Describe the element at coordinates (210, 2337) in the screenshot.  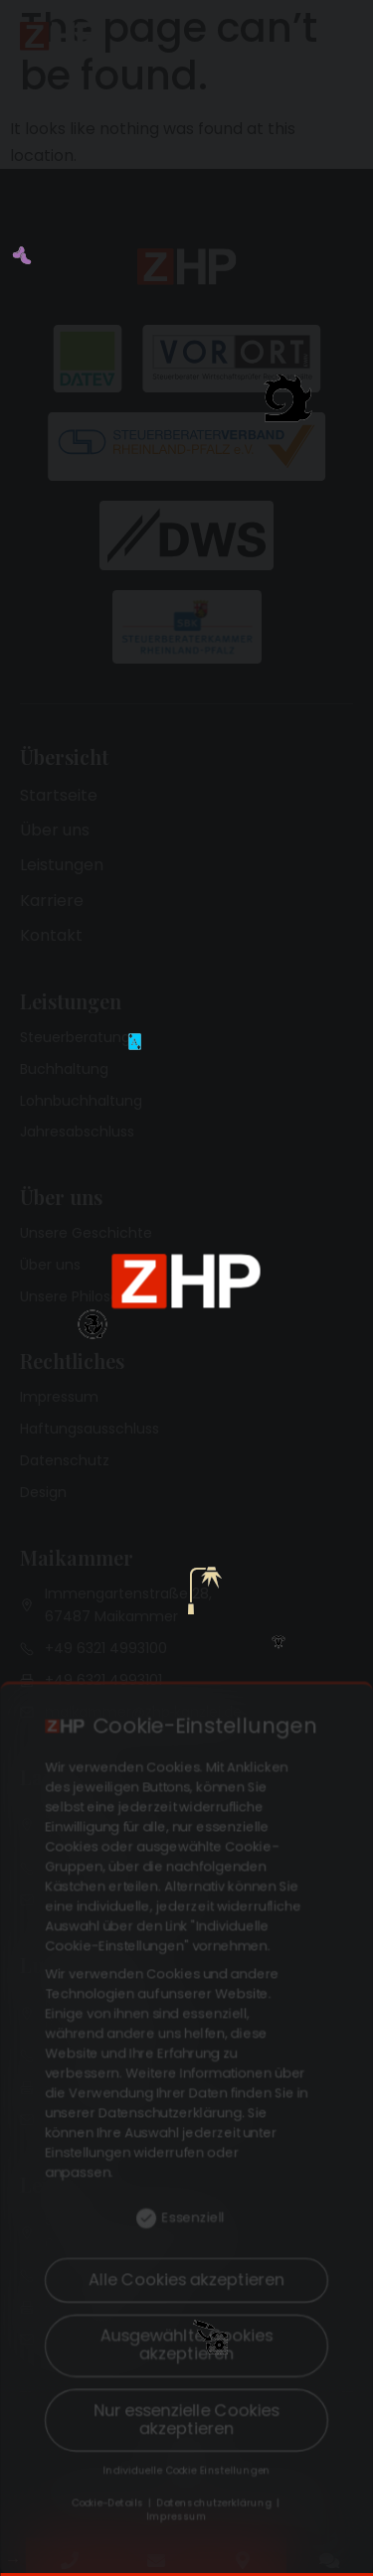
I see `reload weapon ammunition` at that location.